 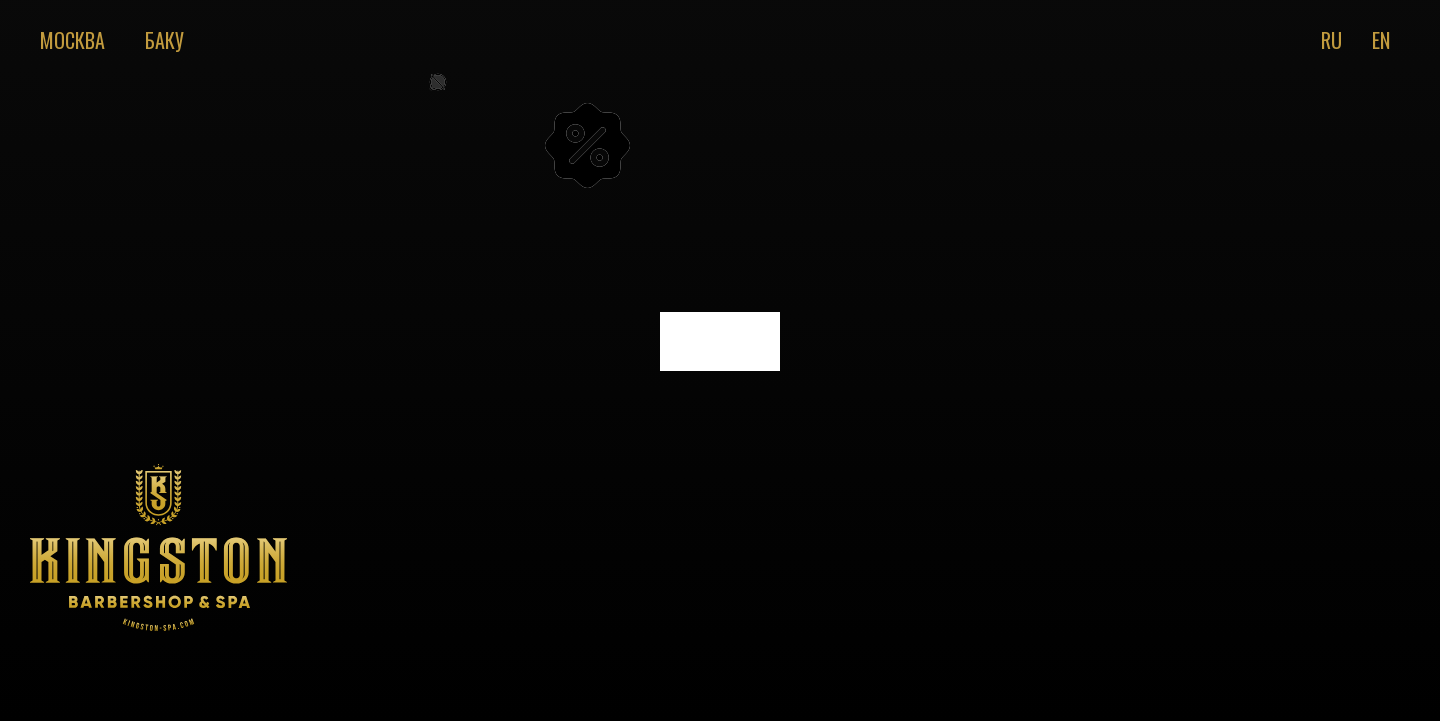 What do you see at coordinates (587, 145) in the screenshot?
I see `view available discounts or promotions` at bounding box center [587, 145].